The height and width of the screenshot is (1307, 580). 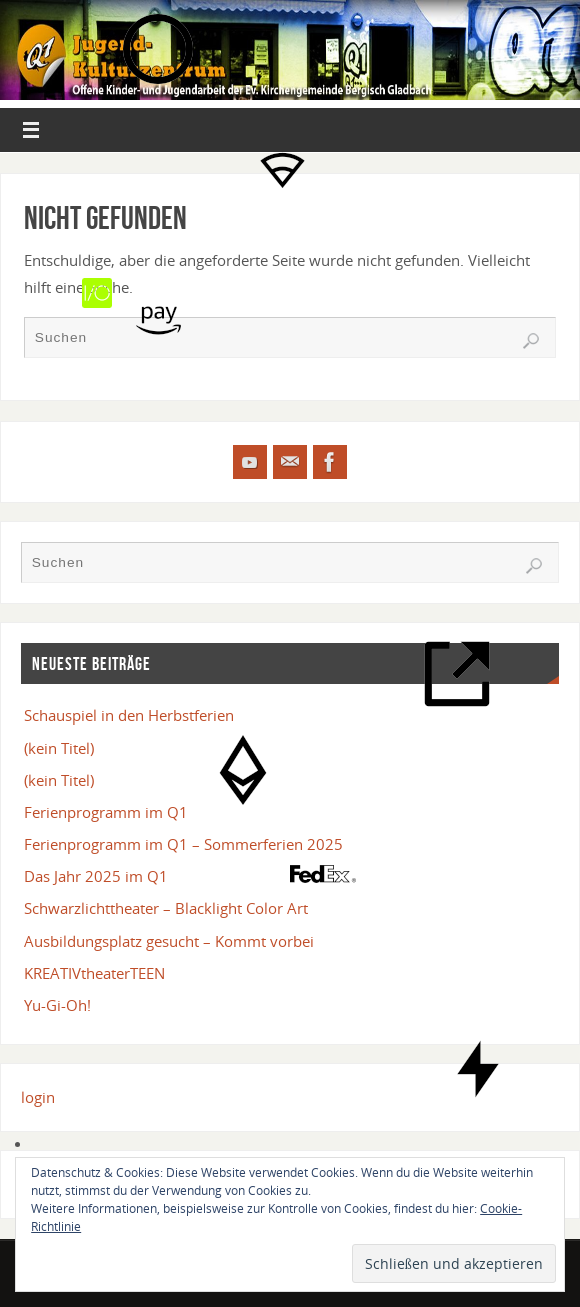 What do you see at coordinates (282, 170) in the screenshot?
I see `indicates weak wifi signal strength` at bounding box center [282, 170].